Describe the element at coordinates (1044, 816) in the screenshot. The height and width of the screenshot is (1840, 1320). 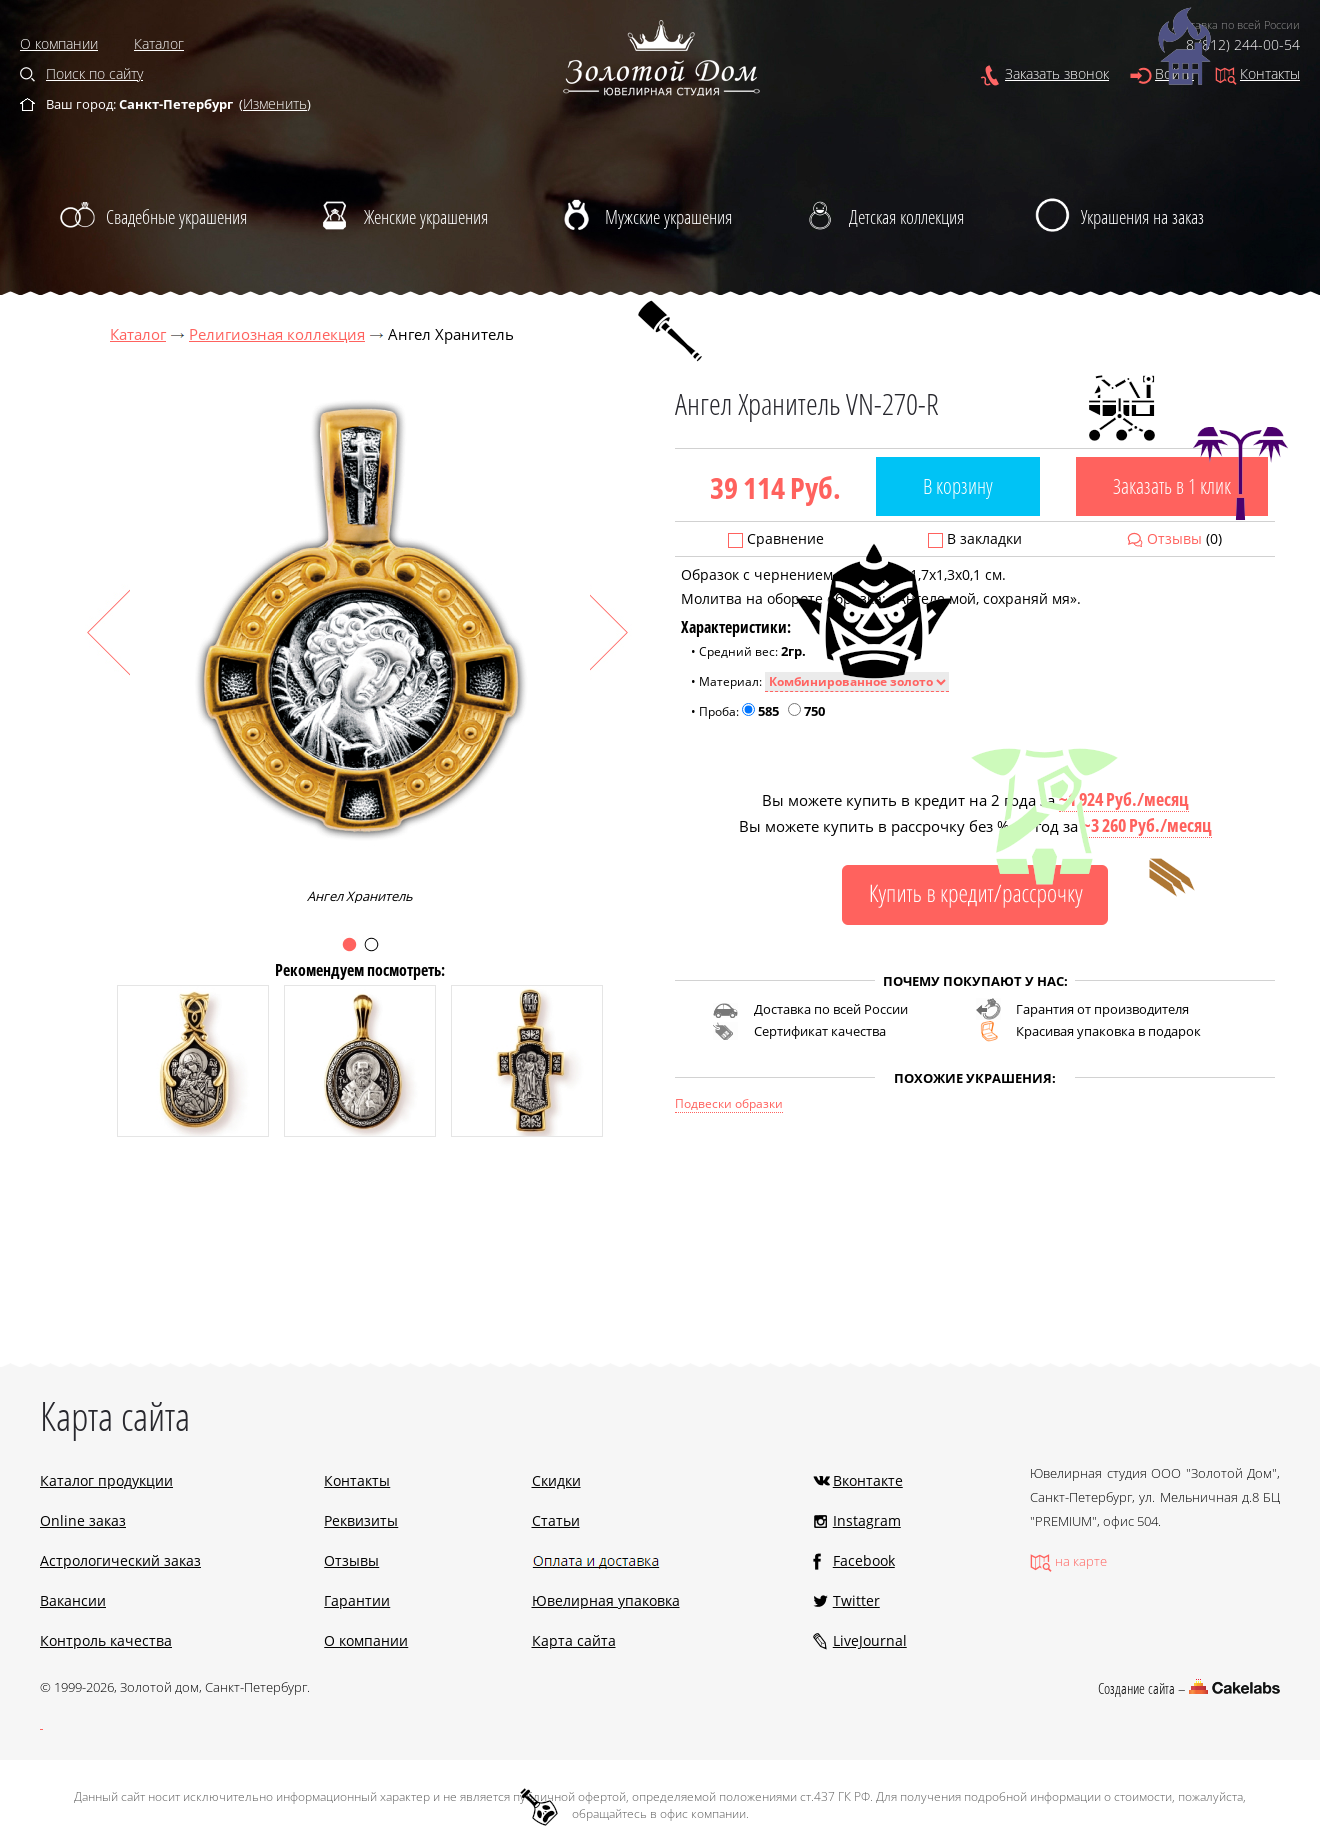
I see `equip heart-protecting armor` at that location.